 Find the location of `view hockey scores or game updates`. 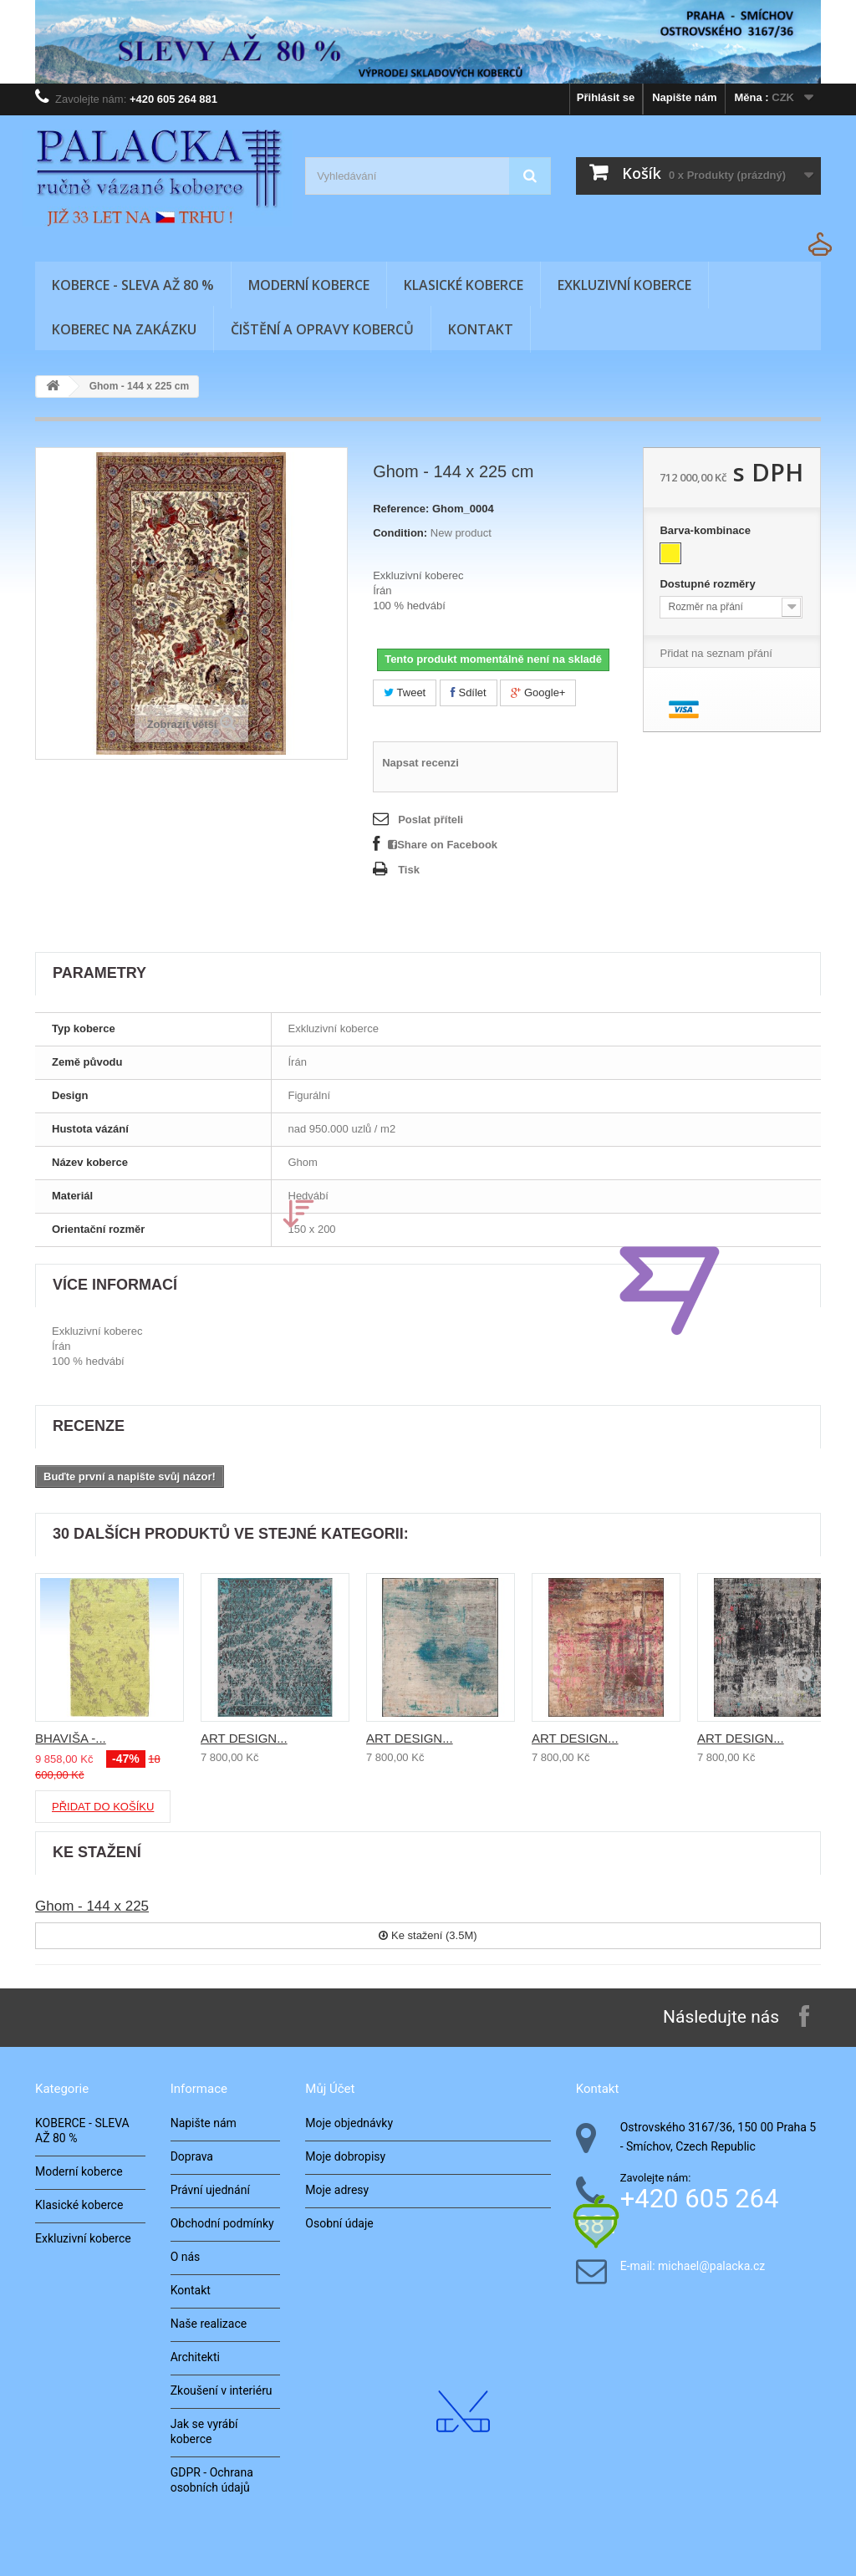

view hockey scores or game updates is located at coordinates (463, 2411).